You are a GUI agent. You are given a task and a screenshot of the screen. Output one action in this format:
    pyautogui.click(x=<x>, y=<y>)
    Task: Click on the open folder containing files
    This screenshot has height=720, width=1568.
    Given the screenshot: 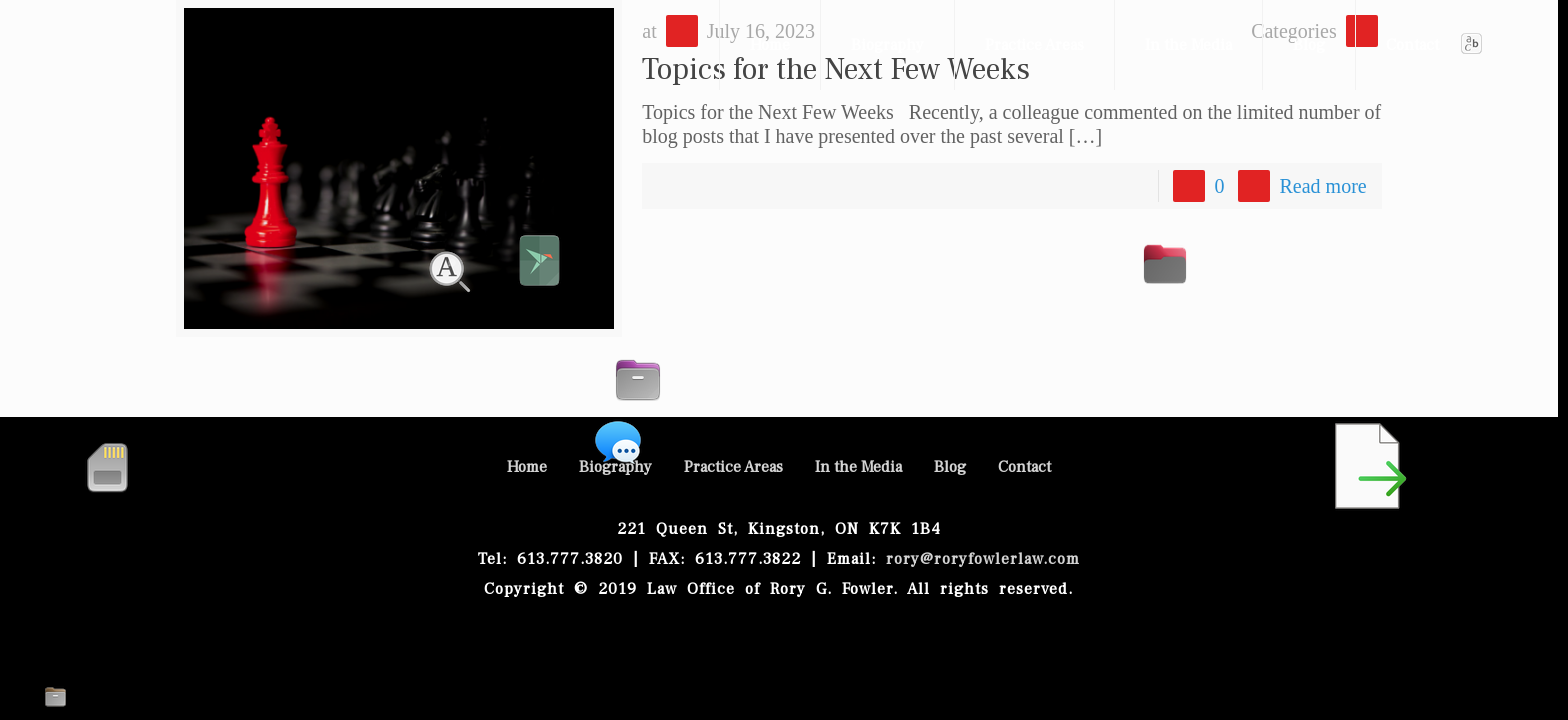 What is the action you would take?
    pyautogui.click(x=1165, y=264)
    